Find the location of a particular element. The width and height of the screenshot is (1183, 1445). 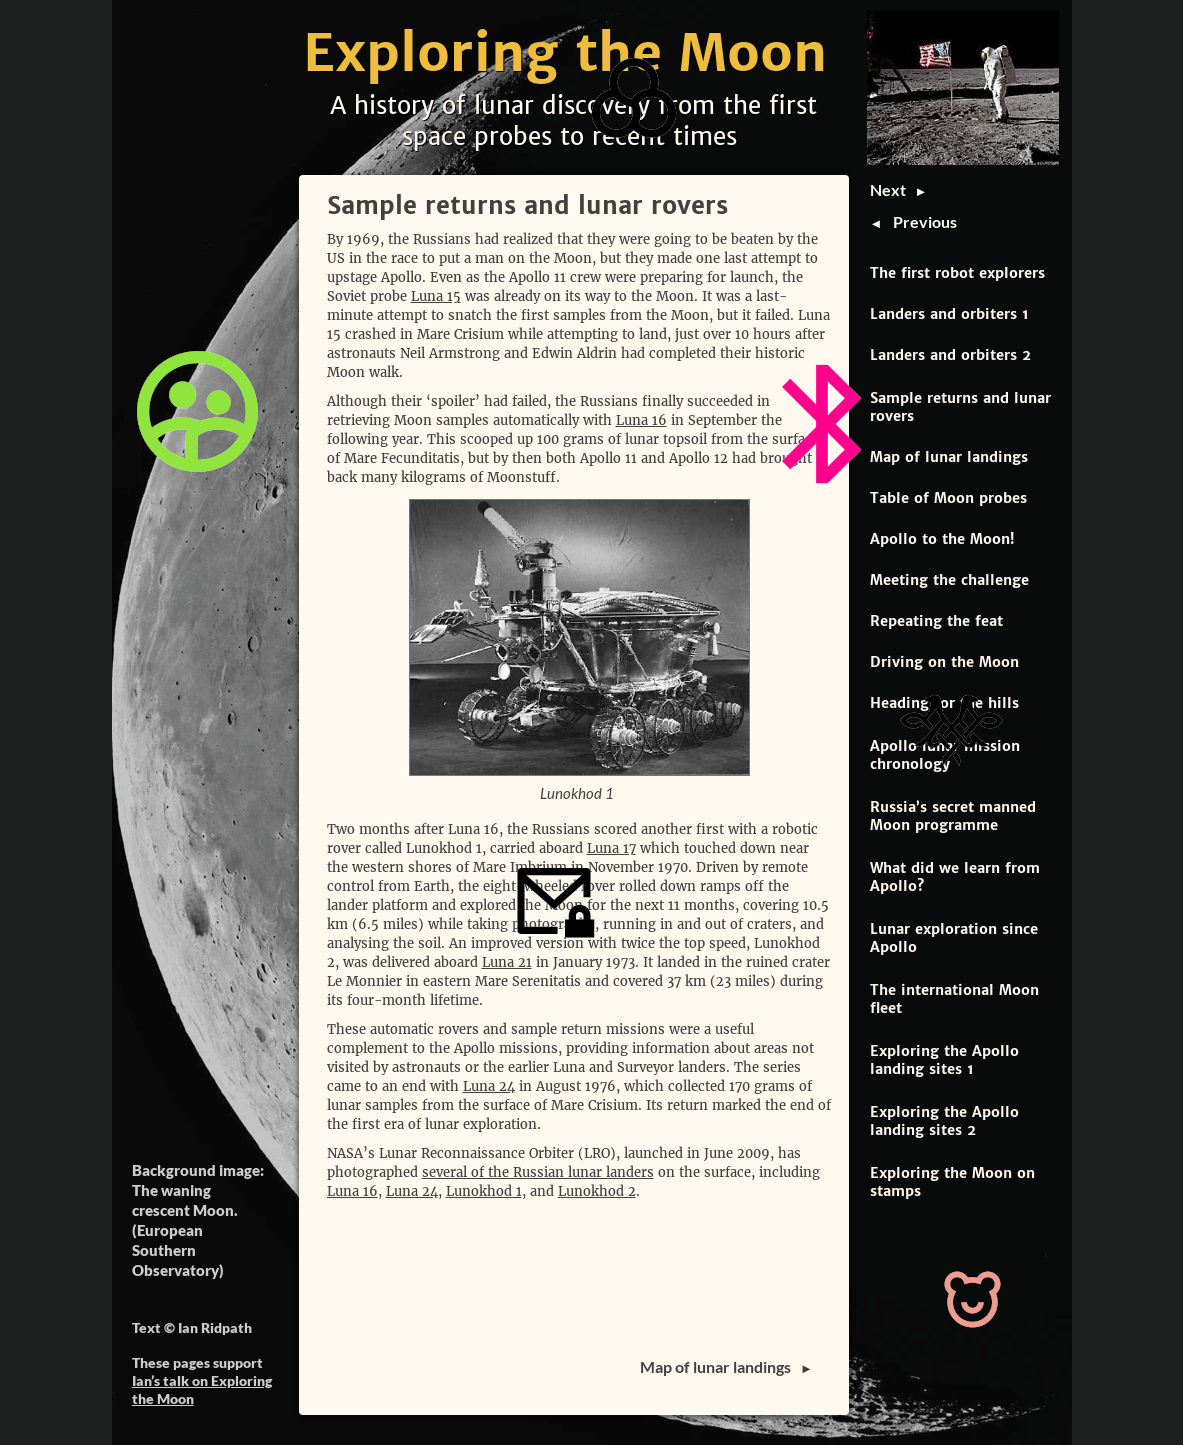

adjust color filter settings is located at coordinates (634, 103).